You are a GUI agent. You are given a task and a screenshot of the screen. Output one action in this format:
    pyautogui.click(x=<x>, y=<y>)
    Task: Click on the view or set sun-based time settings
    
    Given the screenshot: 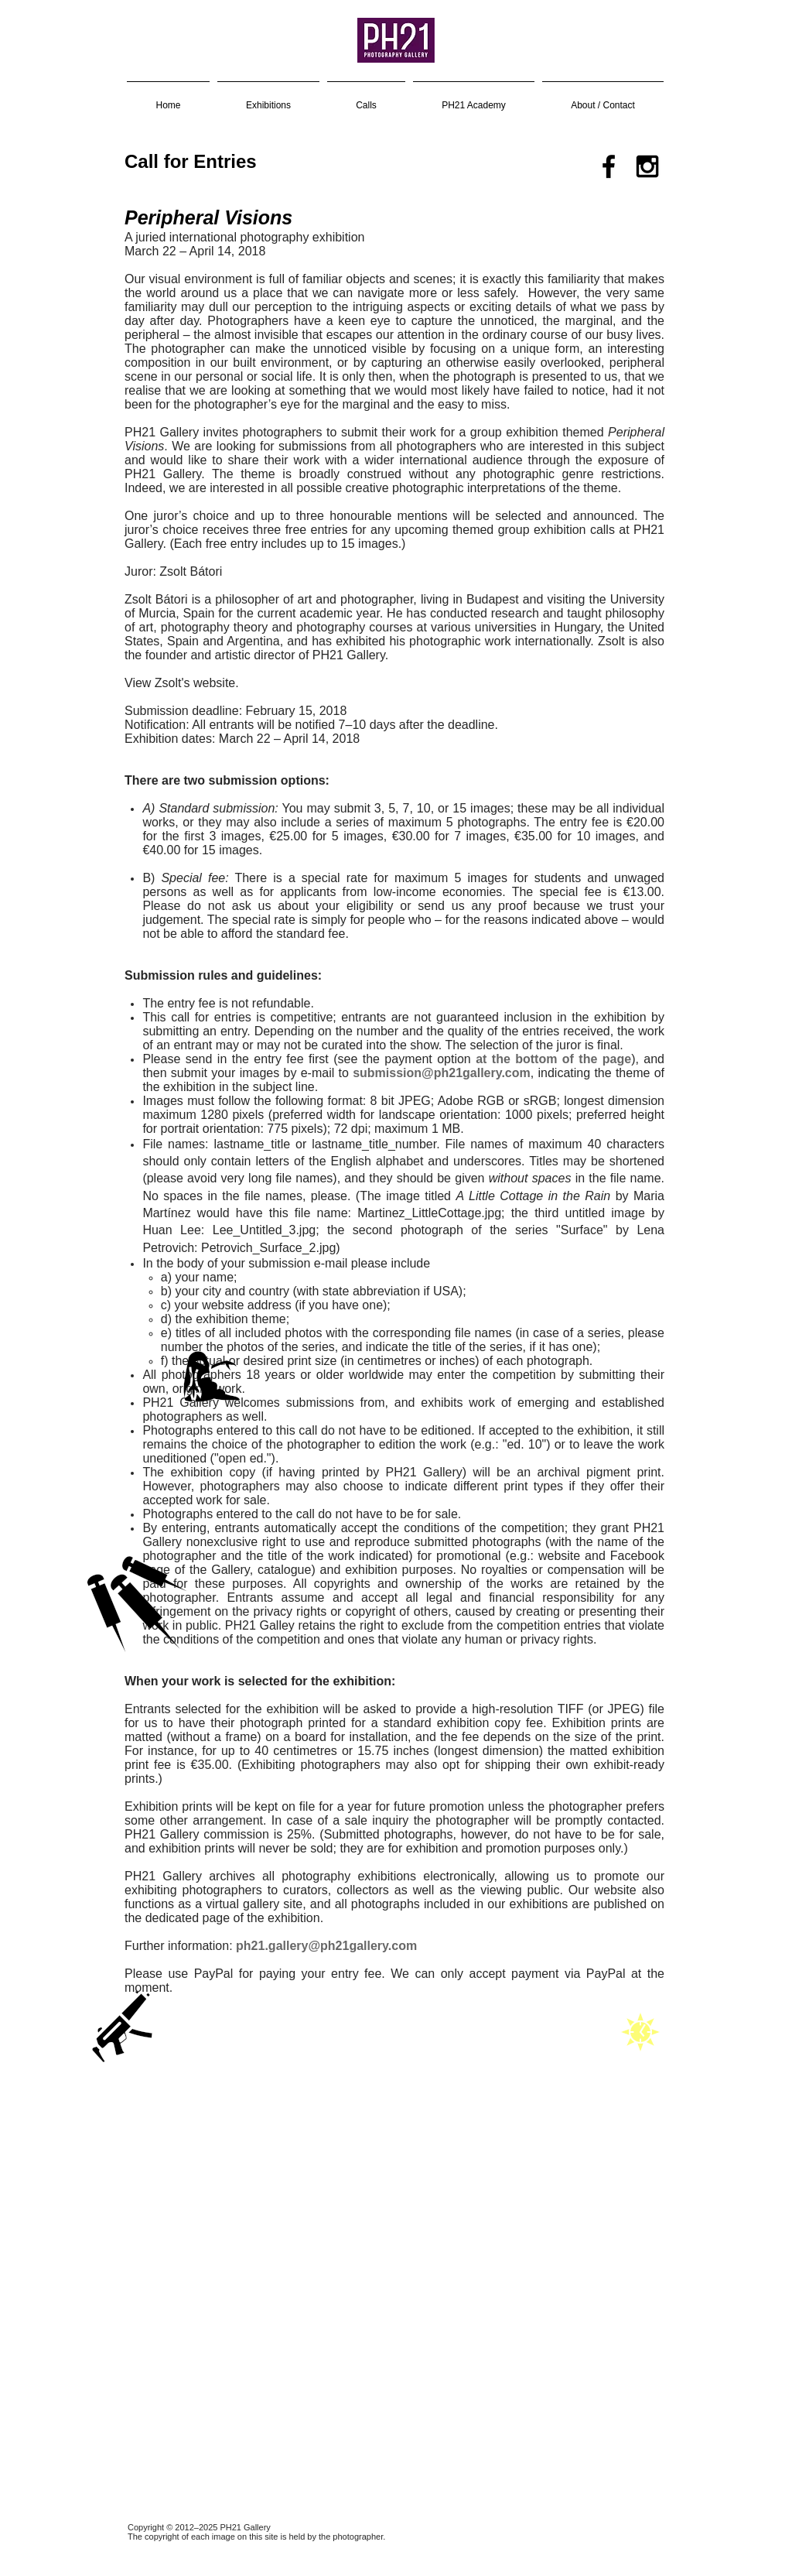 What is the action you would take?
    pyautogui.click(x=640, y=2032)
    